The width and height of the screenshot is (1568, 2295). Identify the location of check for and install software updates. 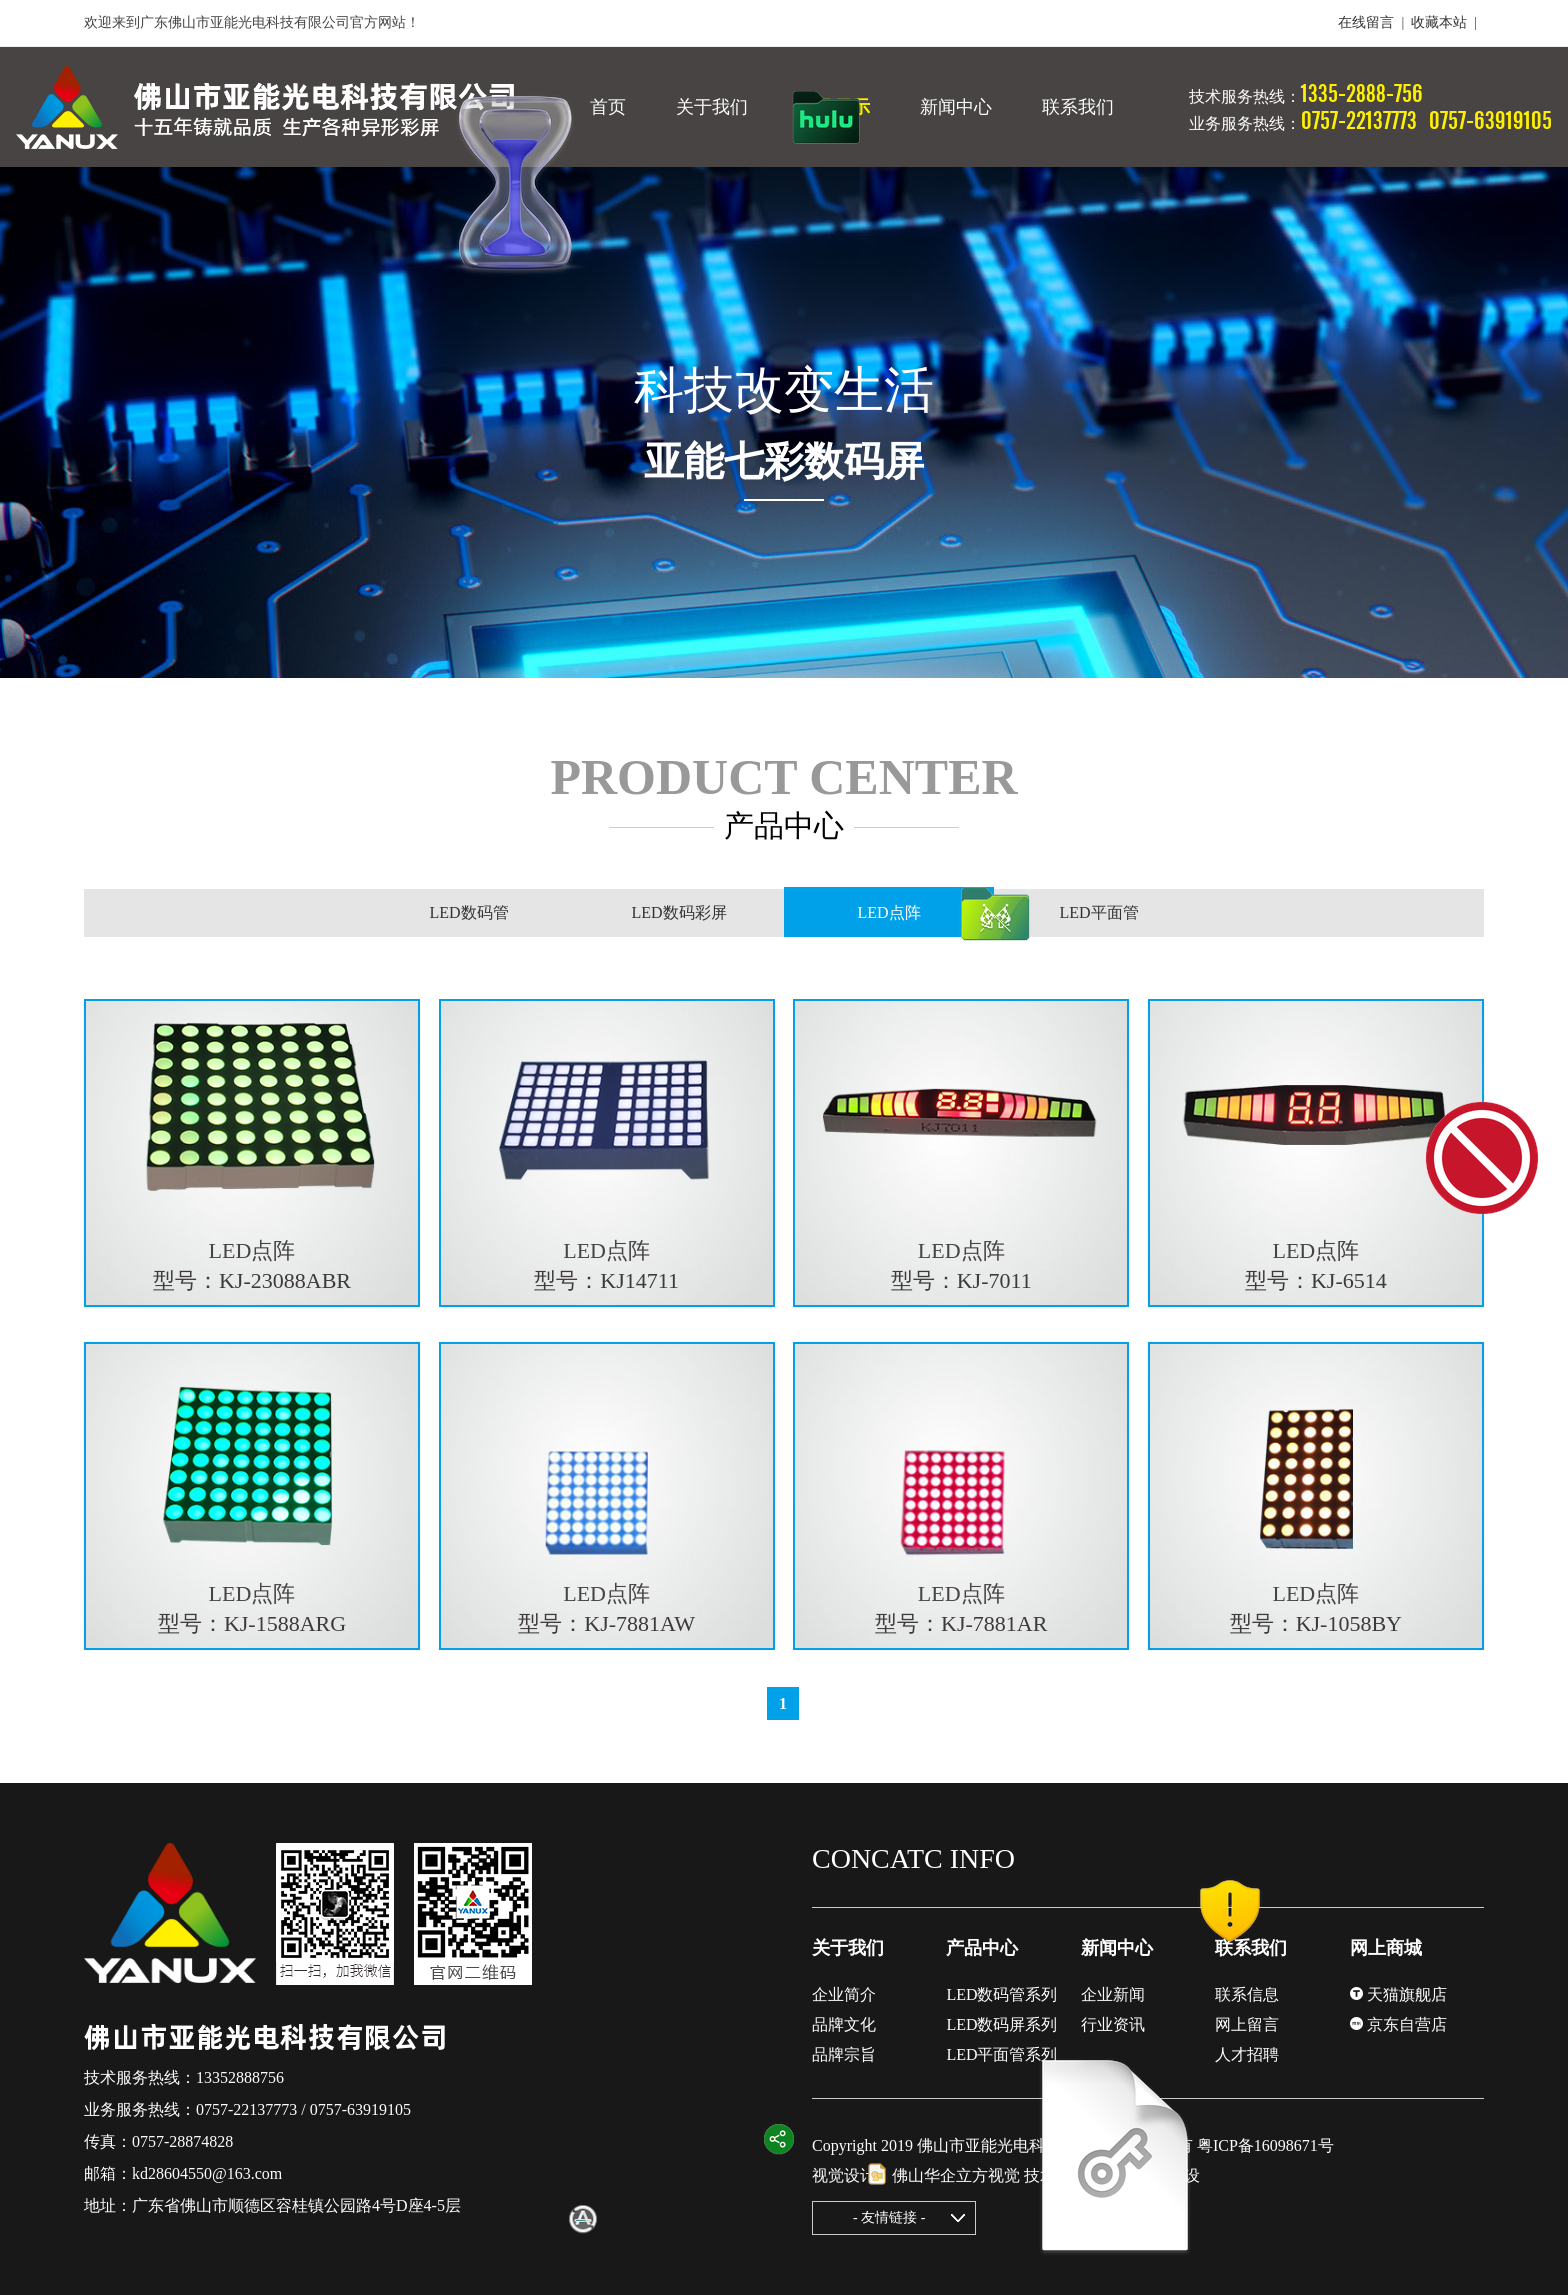
(583, 2219).